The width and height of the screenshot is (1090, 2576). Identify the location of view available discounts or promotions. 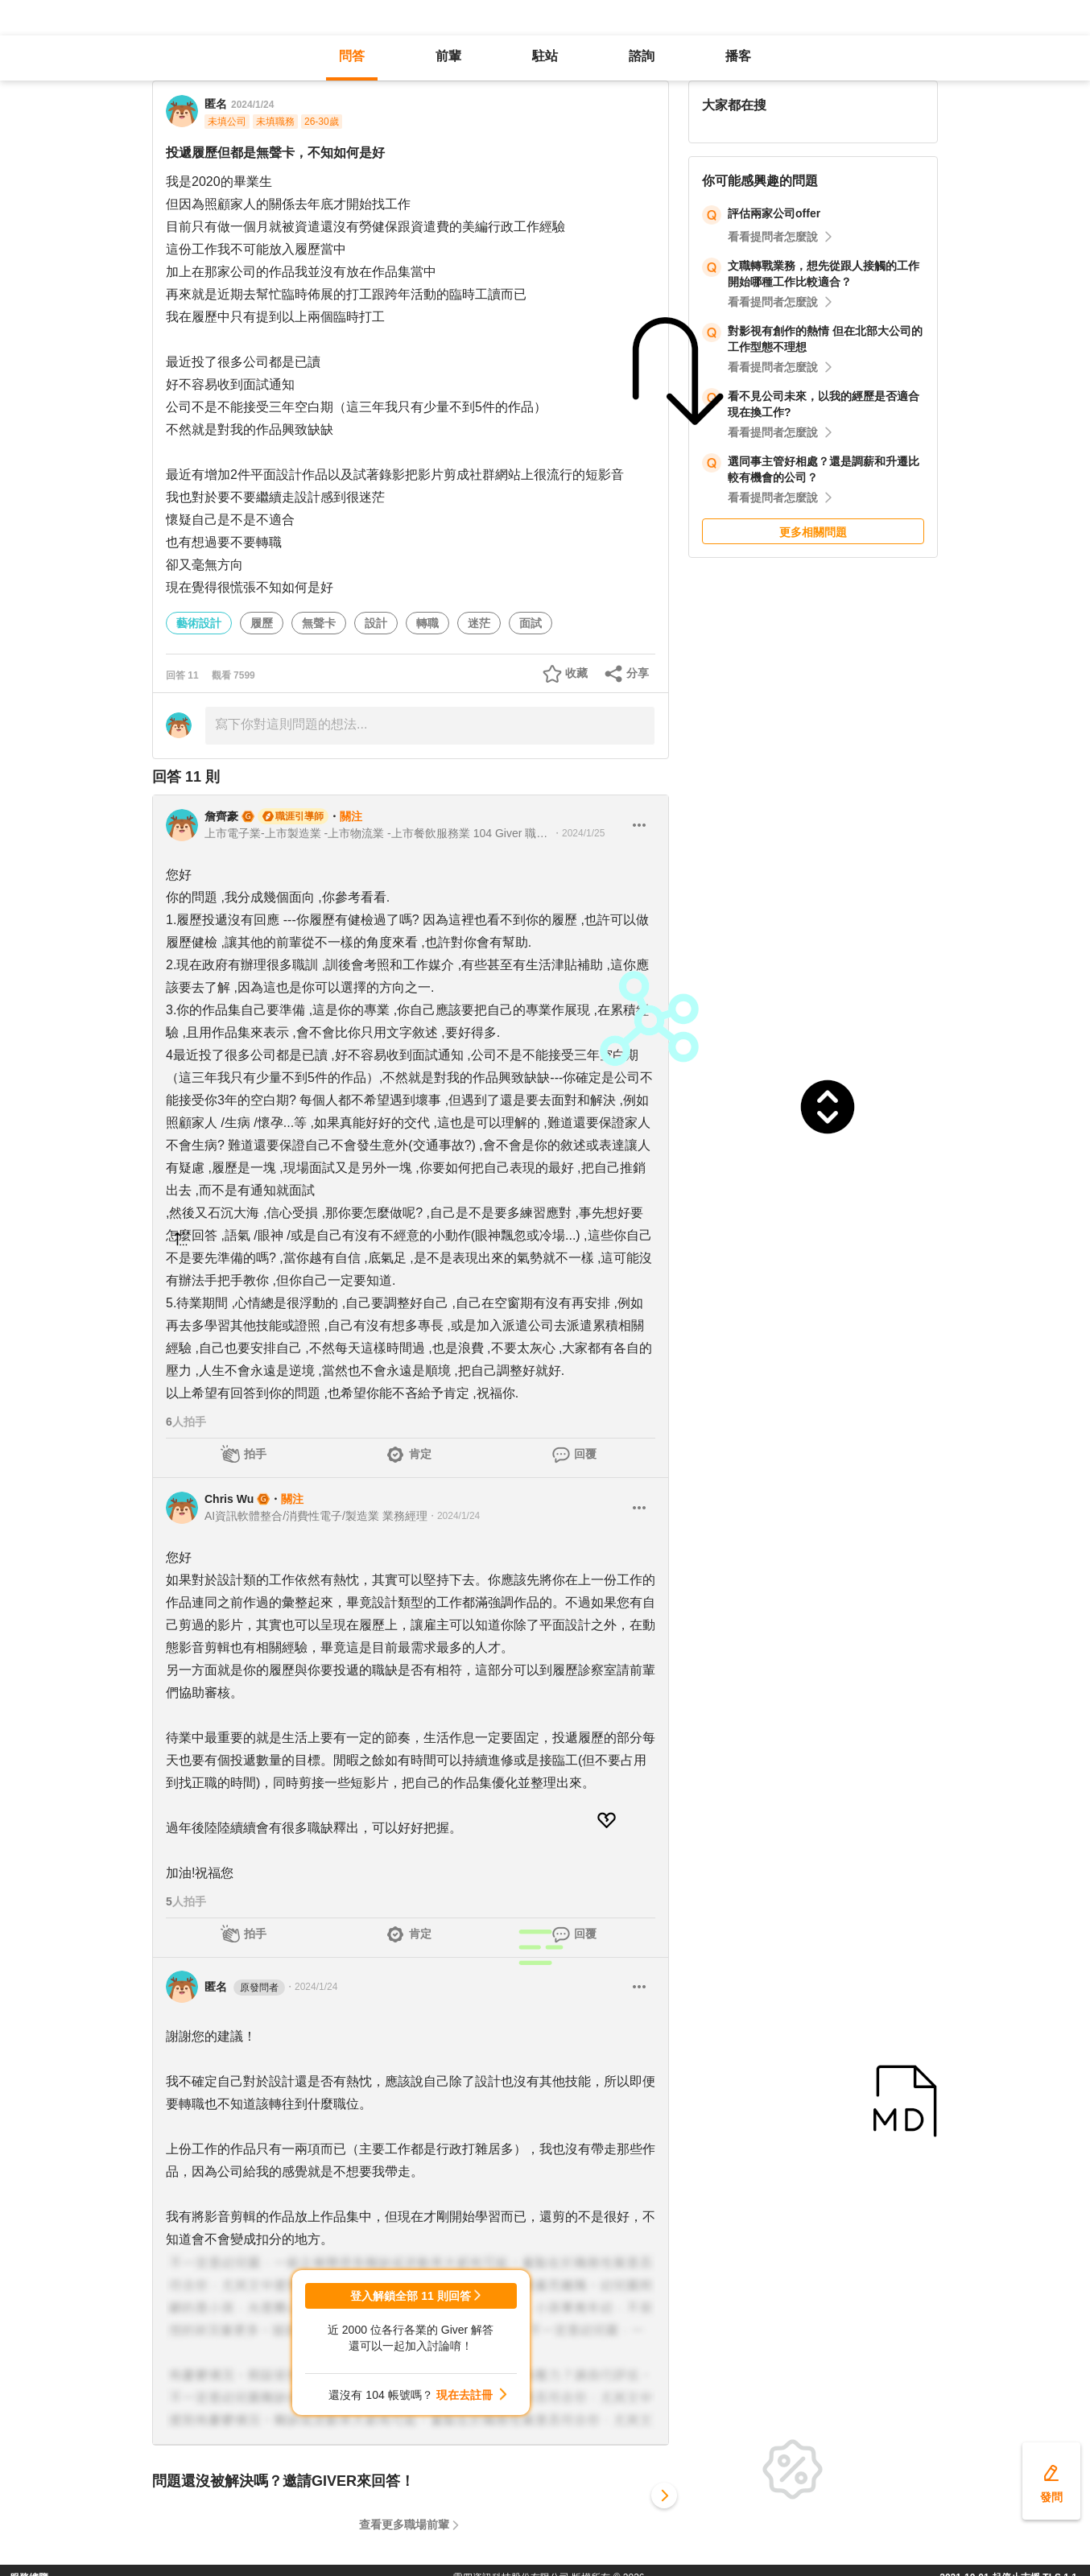
(792, 2469).